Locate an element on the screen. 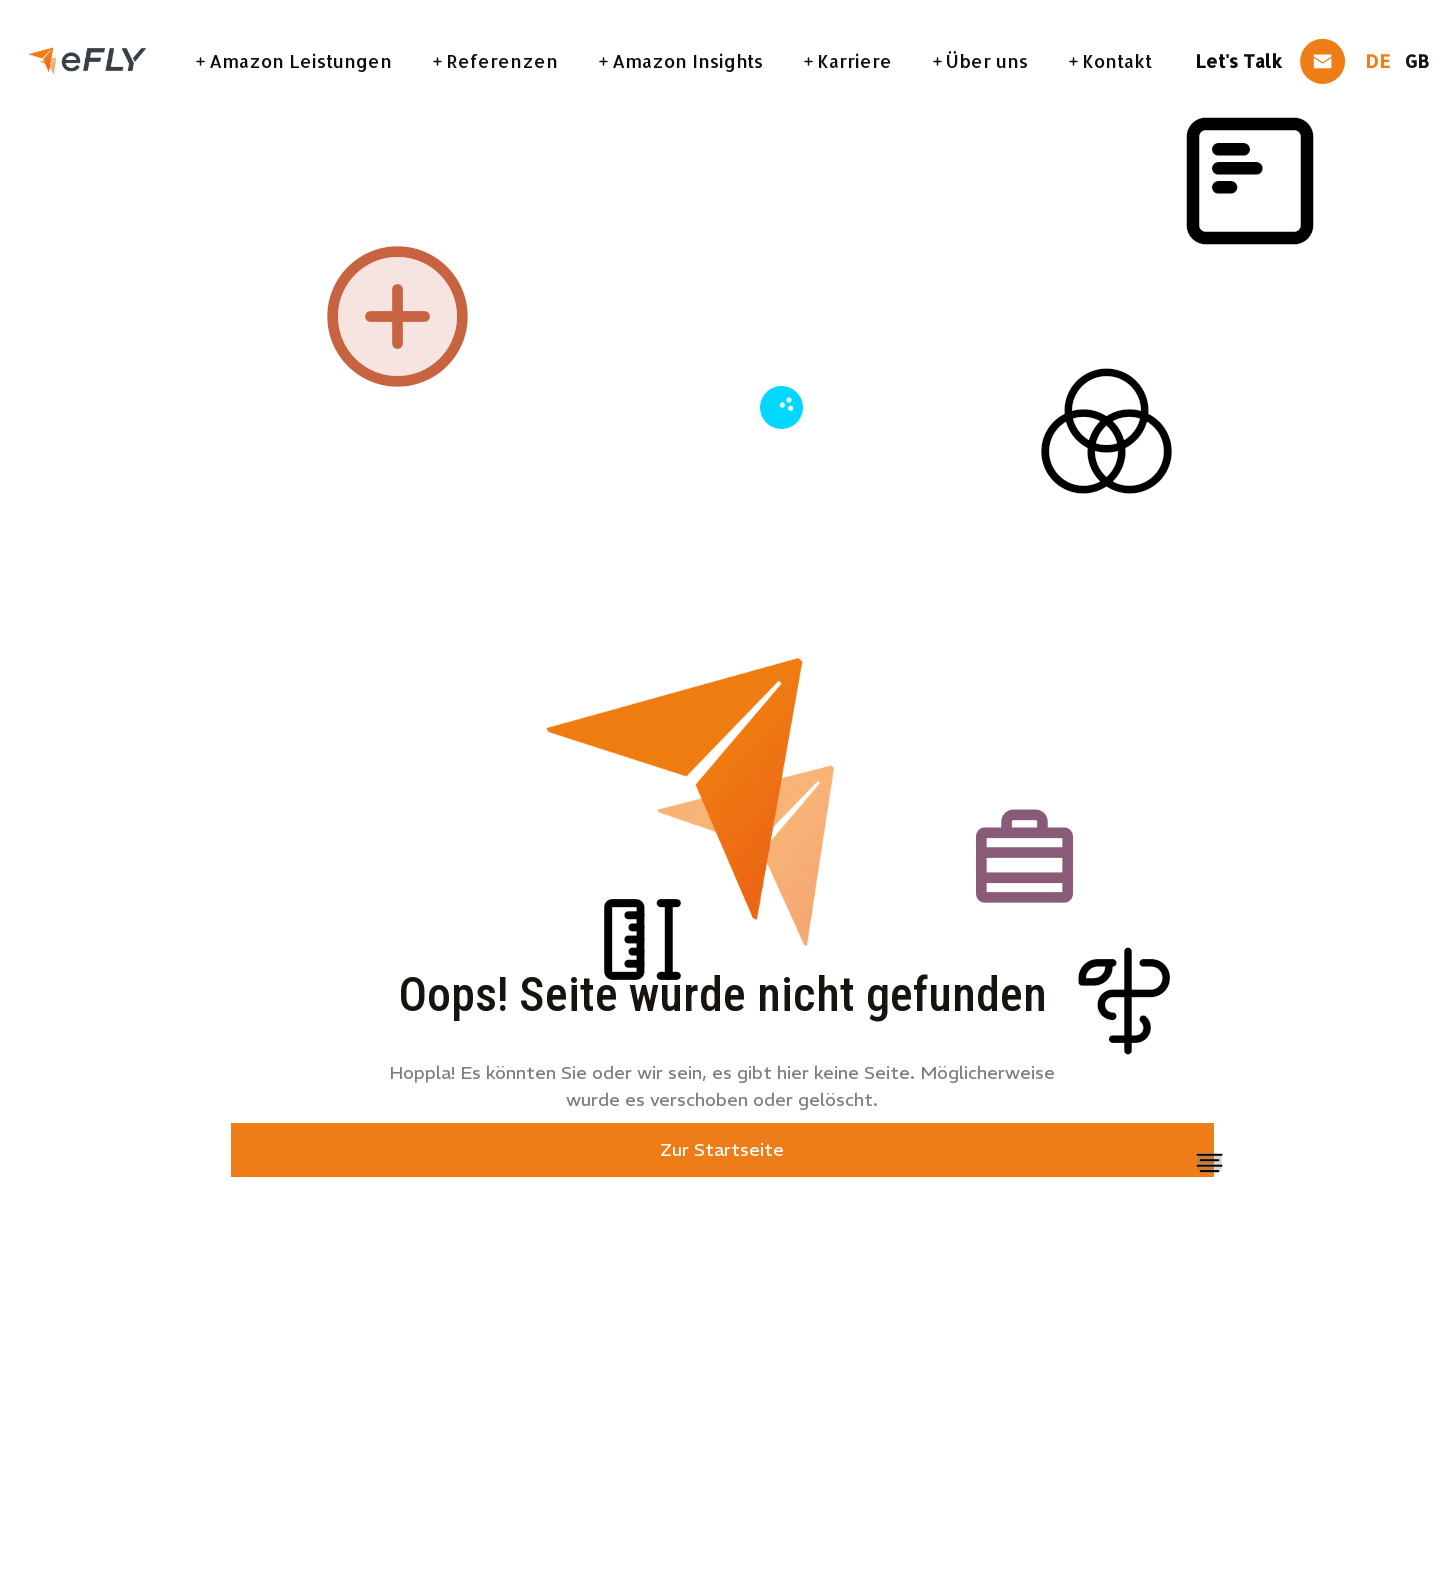  access work or business-related files is located at coordinates (1024, 861).